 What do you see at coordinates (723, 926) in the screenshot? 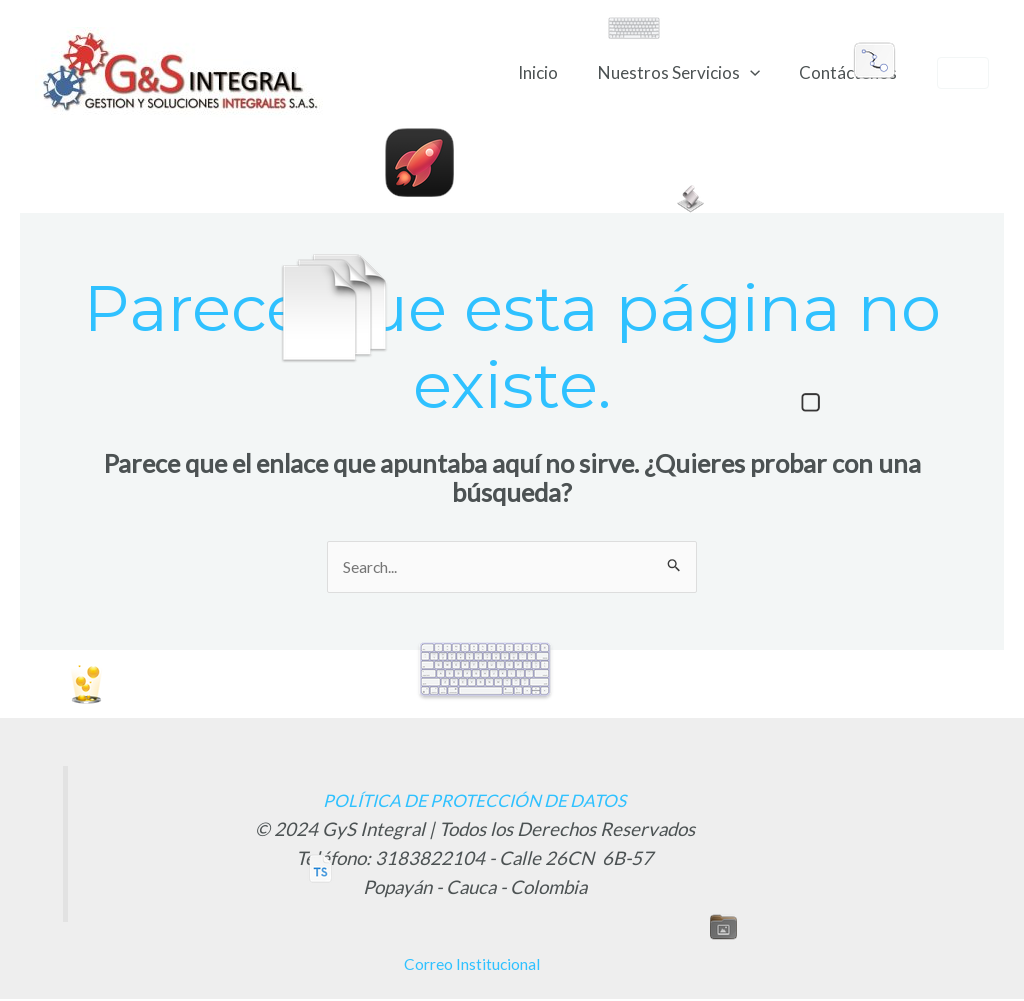
I see `open your pictures folder` at bounding box center [723, 926].